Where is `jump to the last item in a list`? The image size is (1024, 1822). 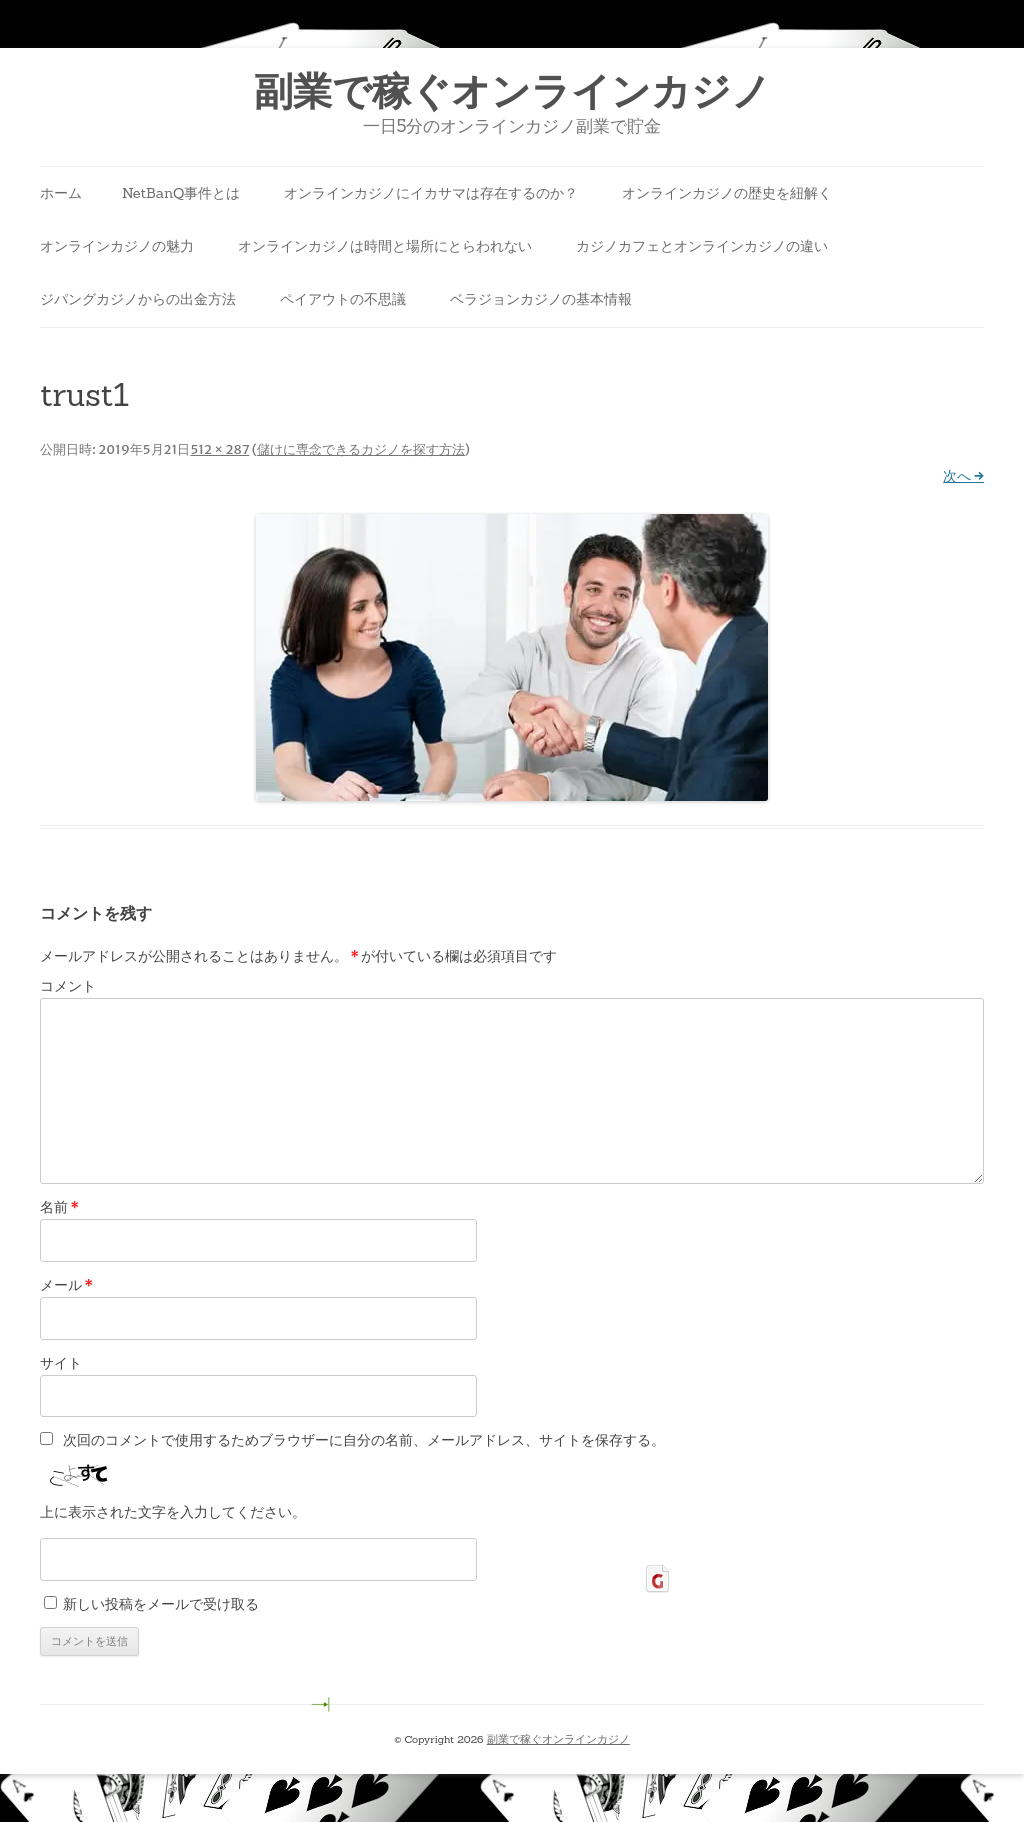 jump to the last item in a list is located at coordinates (320, 1704).